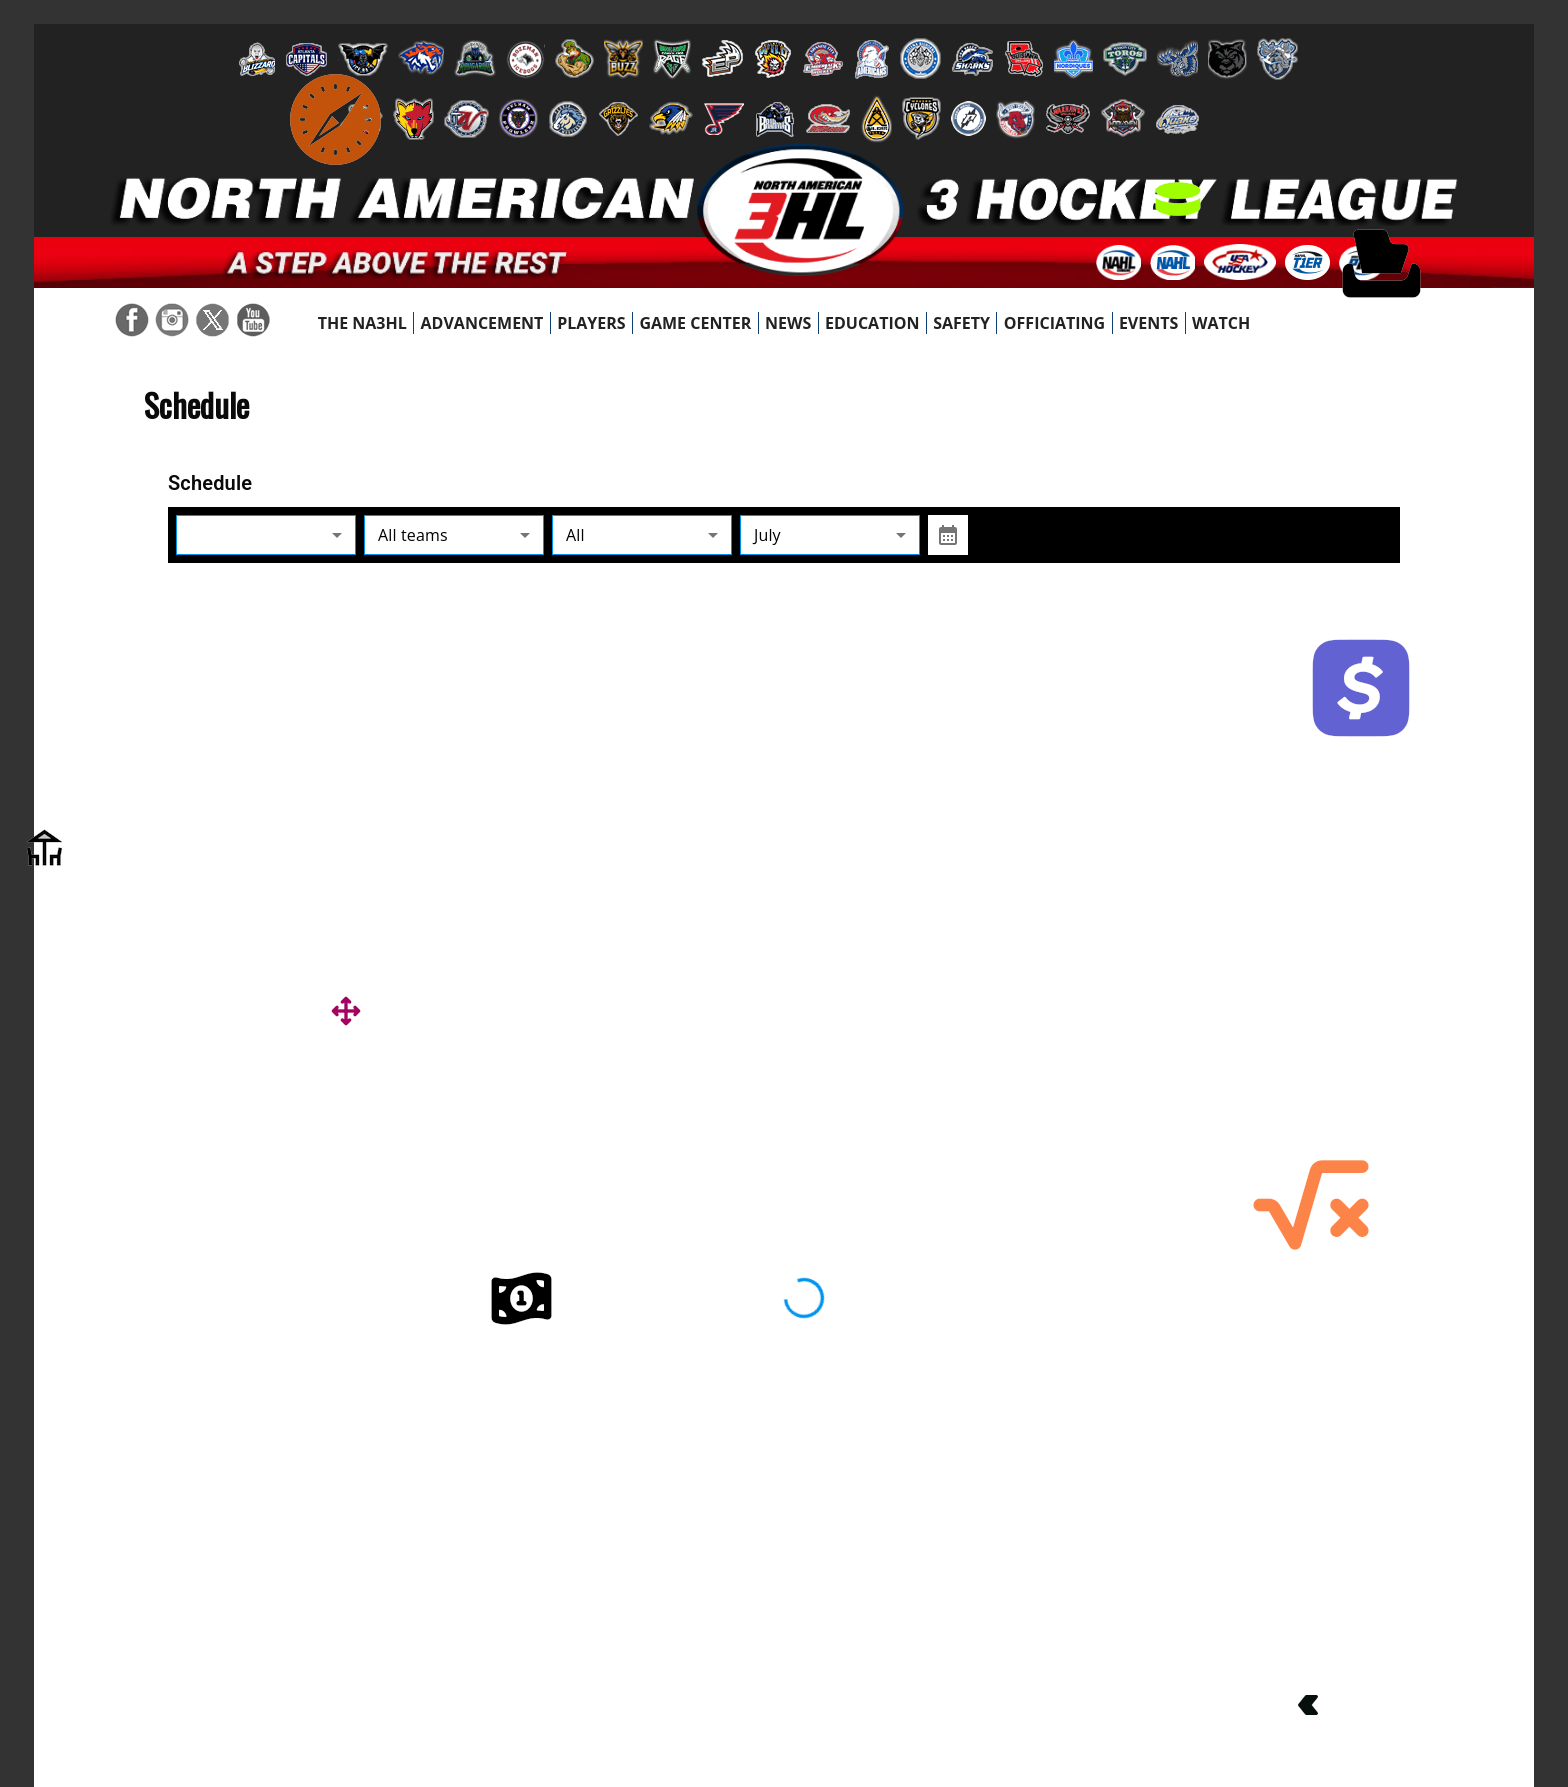  I want to click on open Safari web browser, so click(335, 119).